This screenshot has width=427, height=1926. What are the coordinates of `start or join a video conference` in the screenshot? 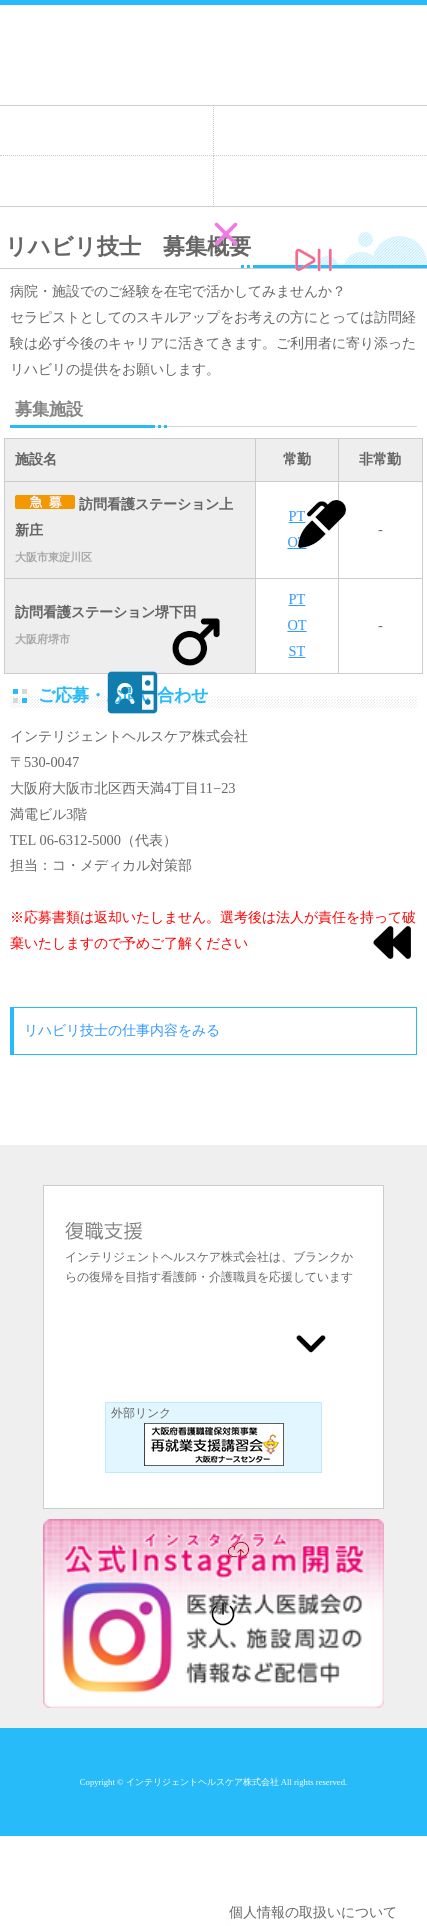 It's located at (132, 692).